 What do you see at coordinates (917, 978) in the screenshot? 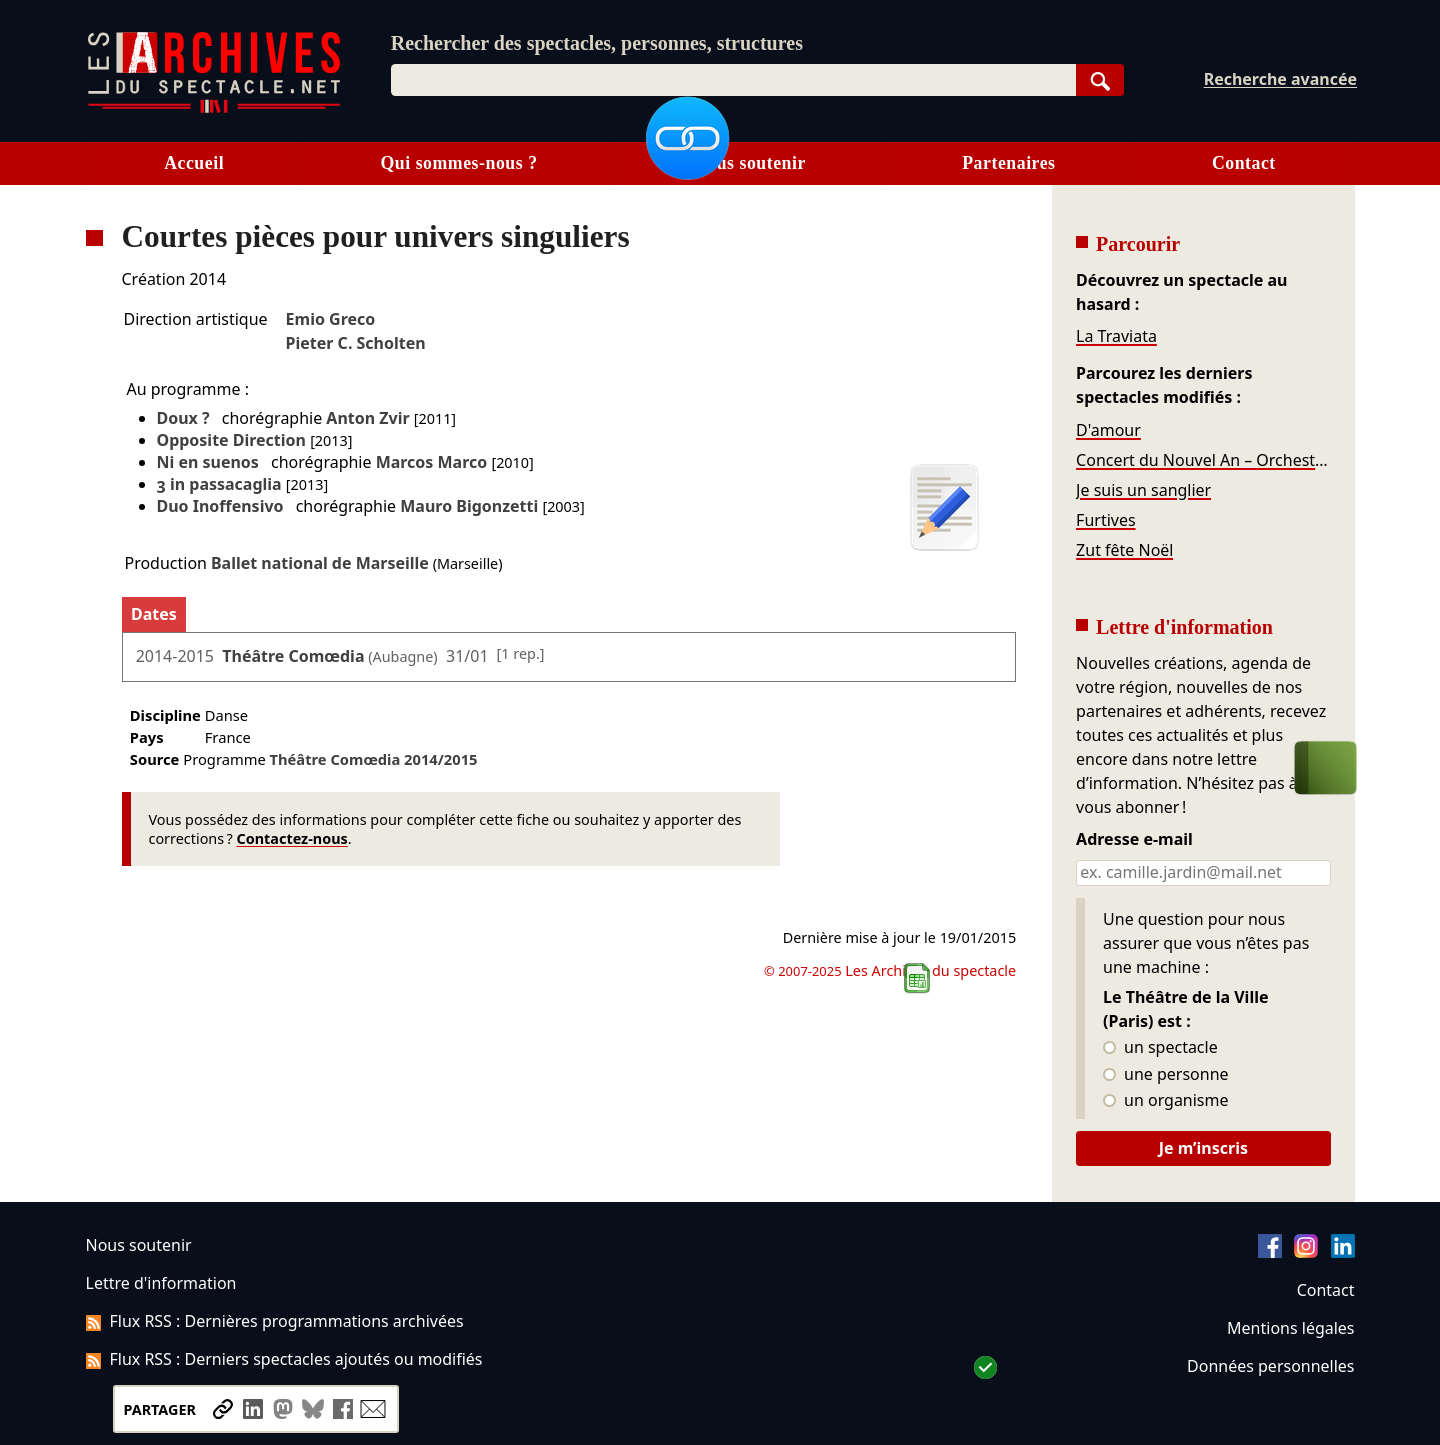
I see `open a spreadsheet template file` at bounding box center [917, 978].